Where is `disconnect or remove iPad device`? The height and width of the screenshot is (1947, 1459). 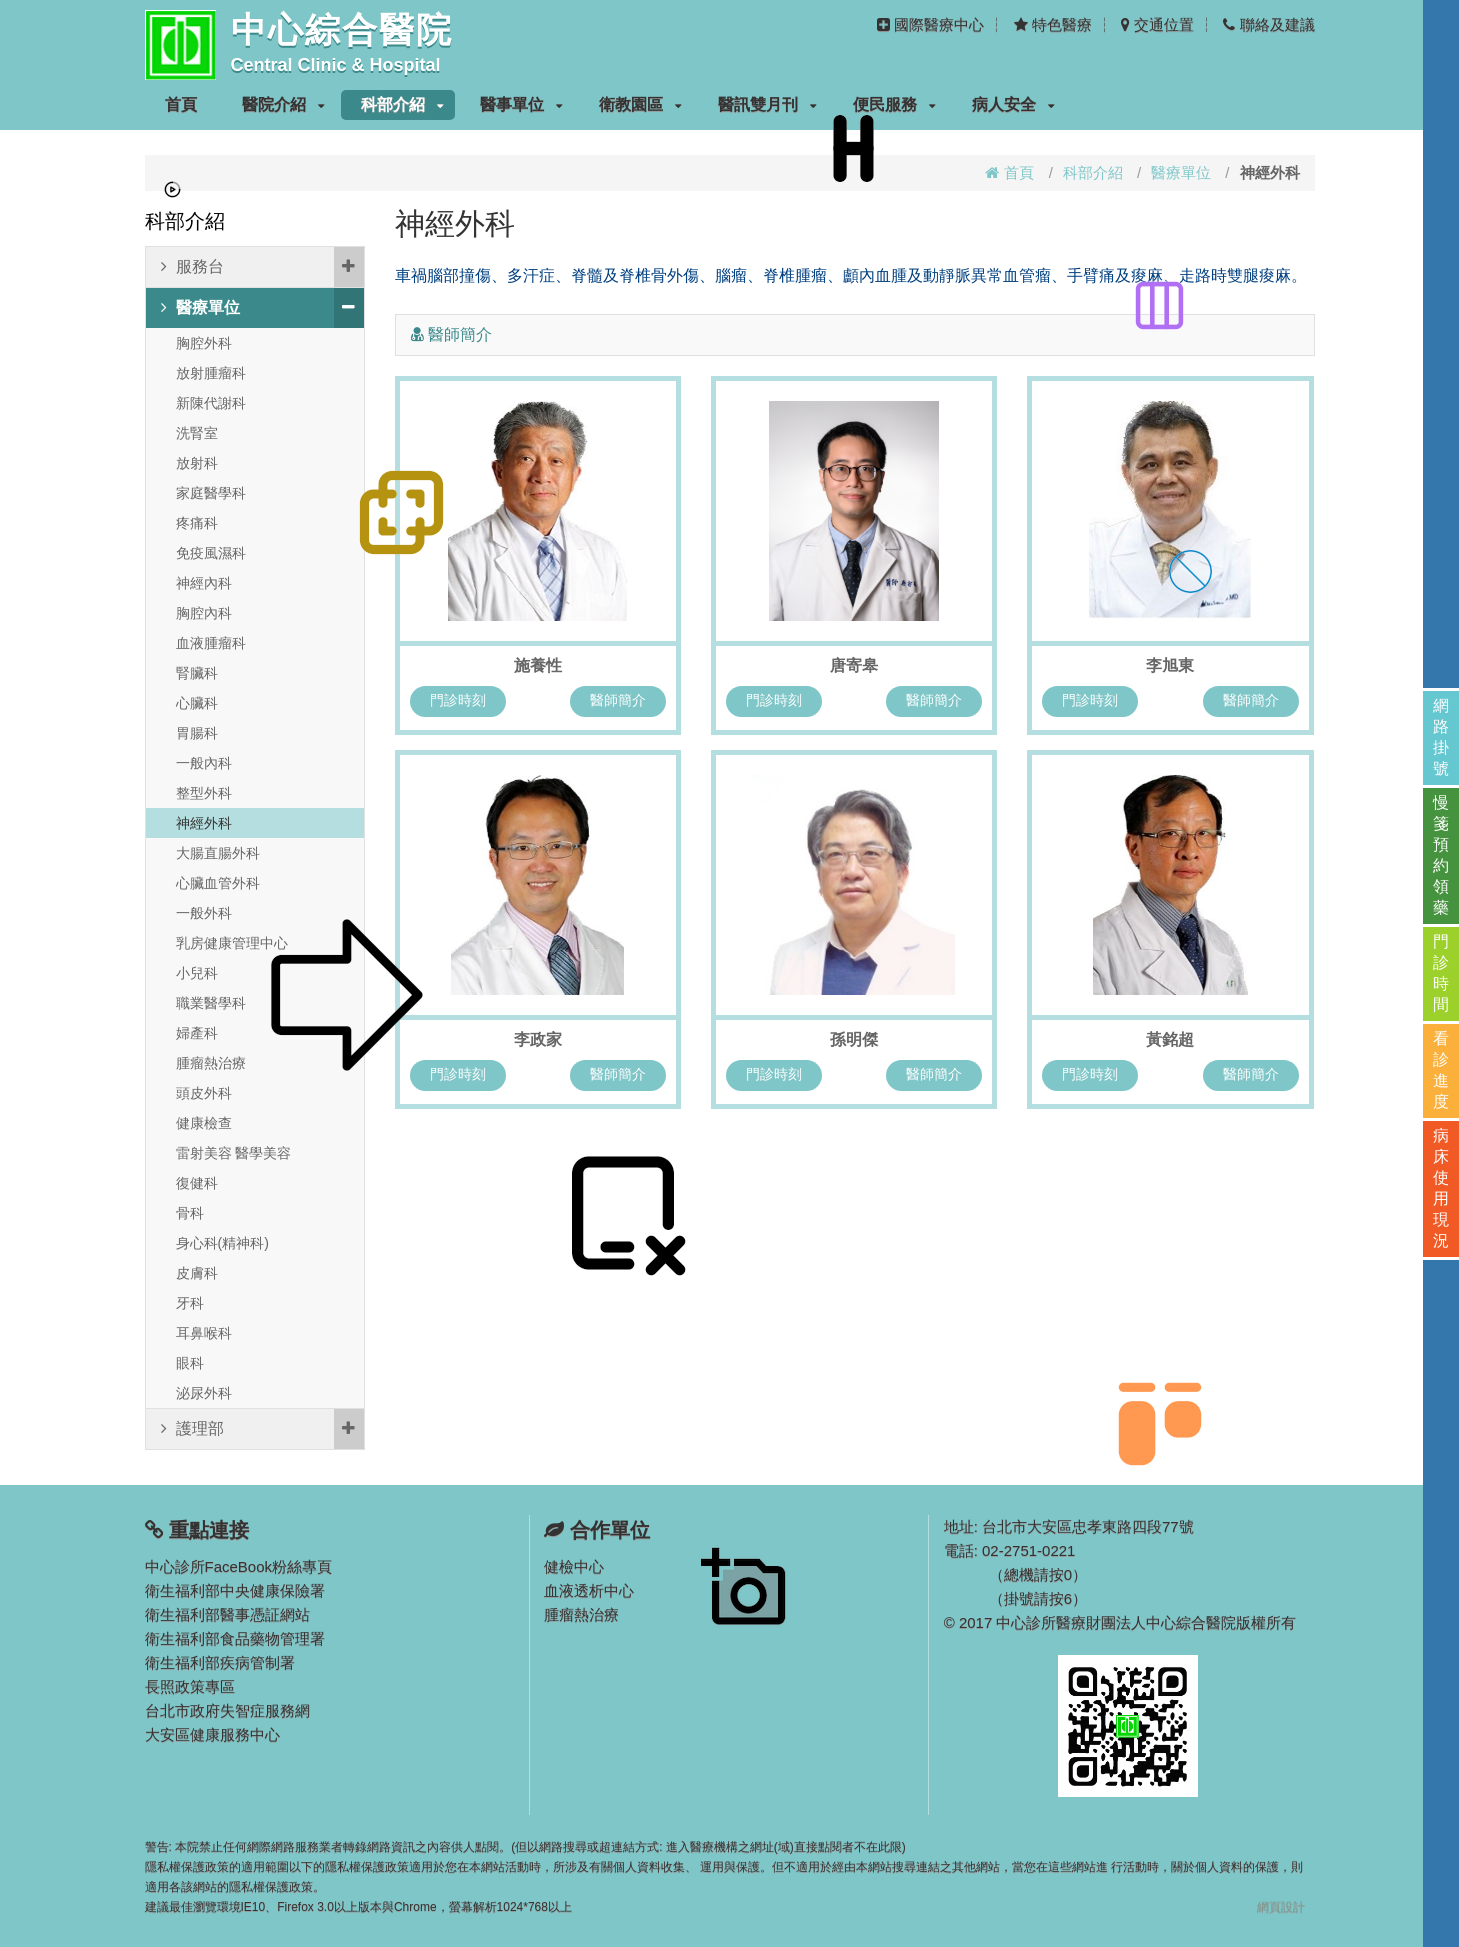
disconnect or remove iPad device is located at coordinates (623, 1213).